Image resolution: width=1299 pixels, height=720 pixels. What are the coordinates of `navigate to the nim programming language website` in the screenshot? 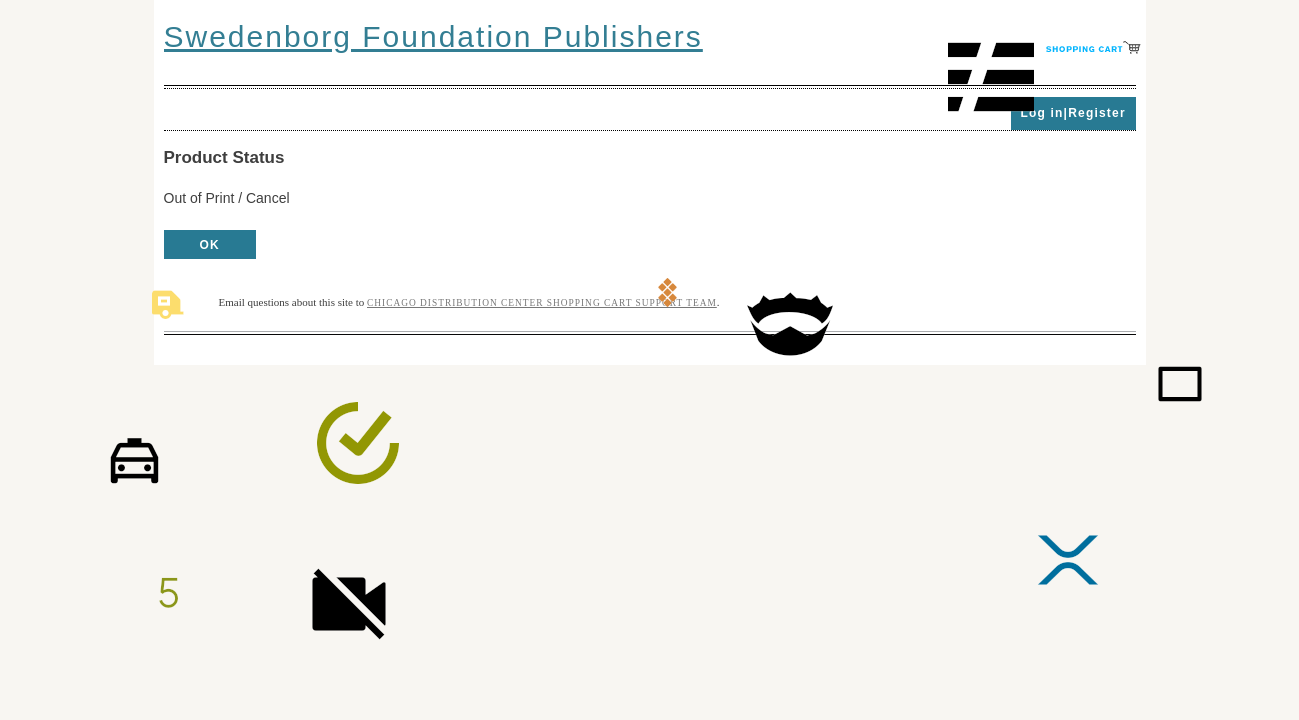 It's located at (790, 324).